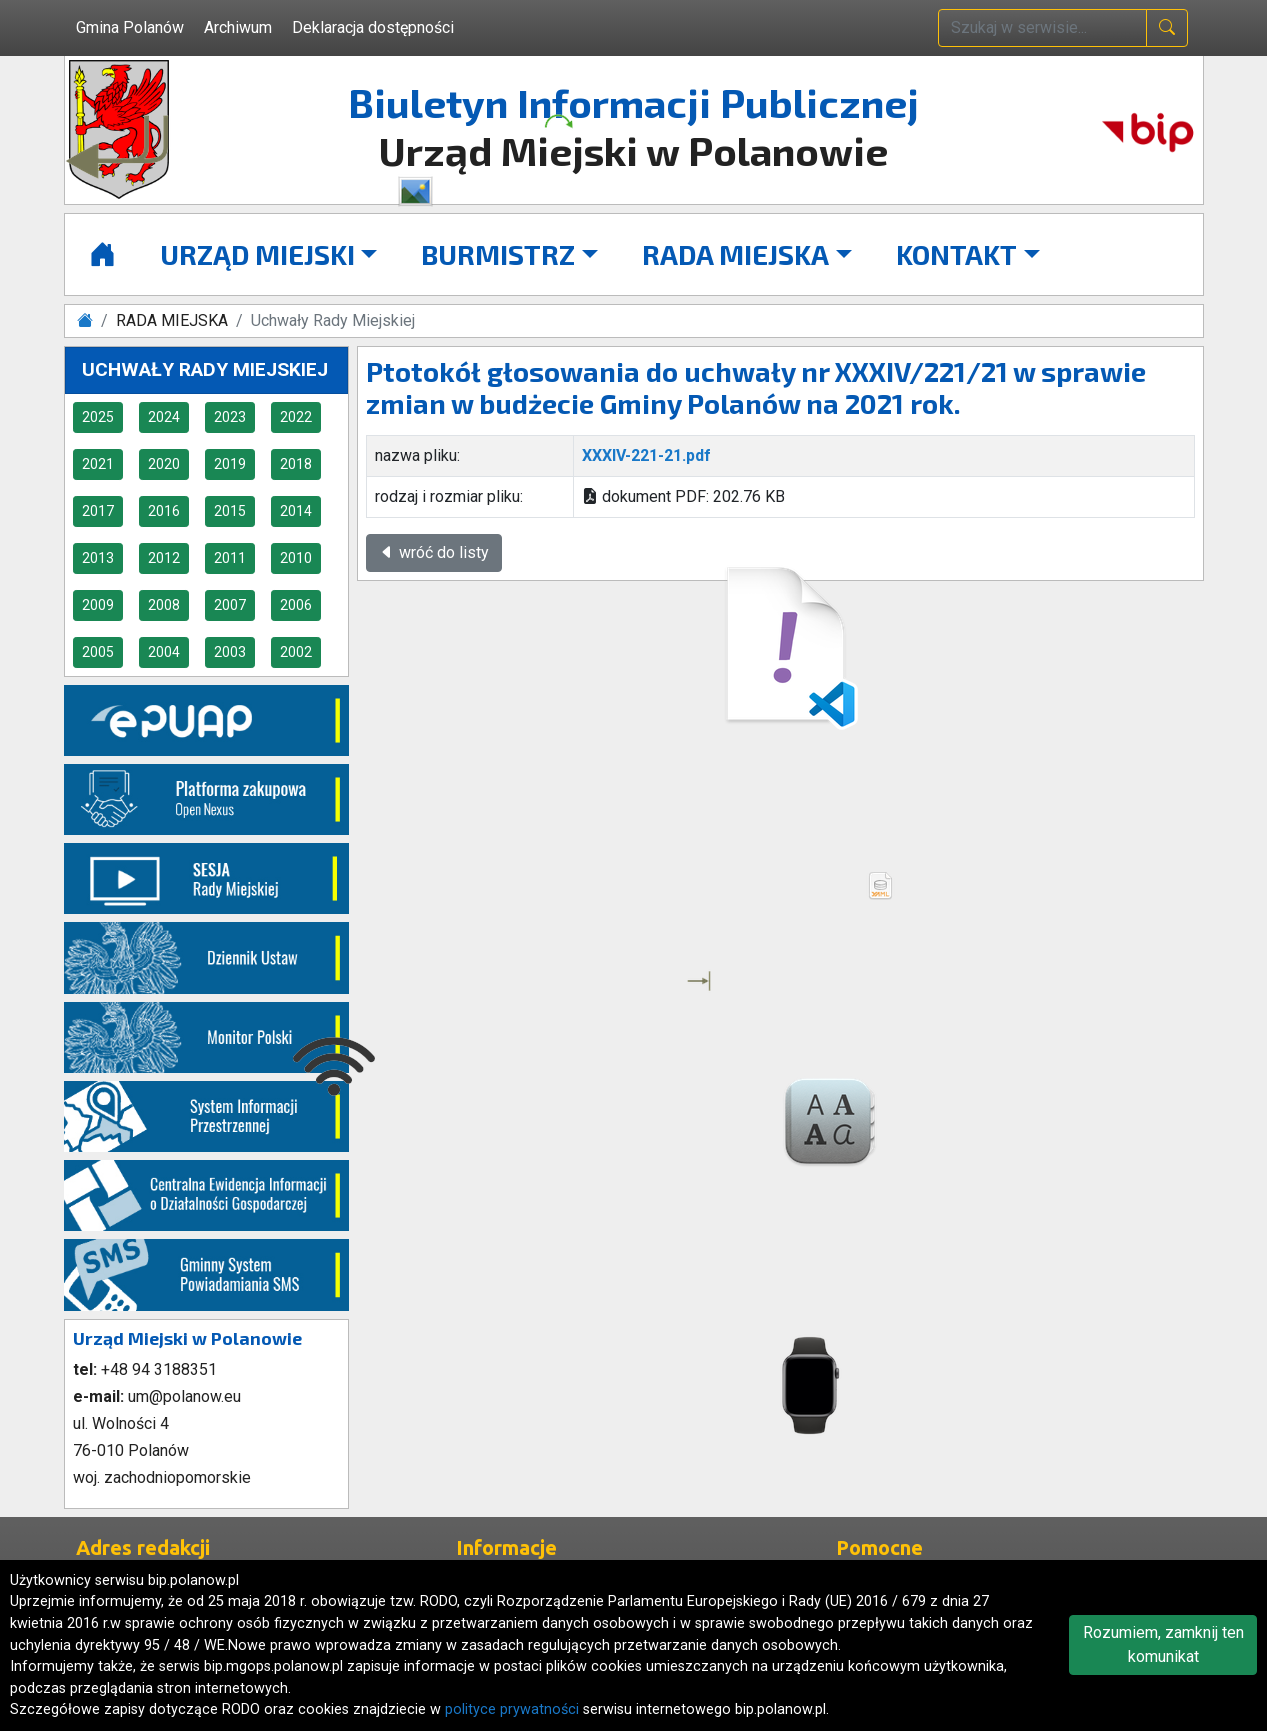  What do you see at coordinates (115, 146) in the screenshot?
I see `reply to all recipients of an email` at bounding box center [115, 146].